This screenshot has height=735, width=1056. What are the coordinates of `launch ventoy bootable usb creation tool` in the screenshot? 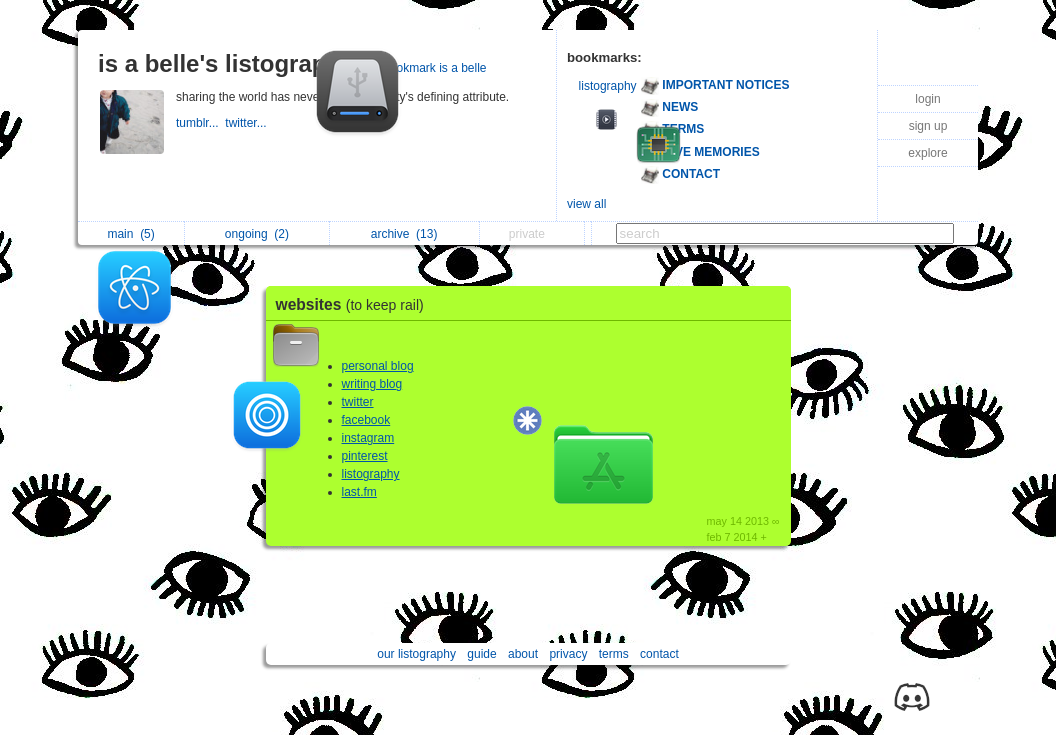 It's located at (357, 91).